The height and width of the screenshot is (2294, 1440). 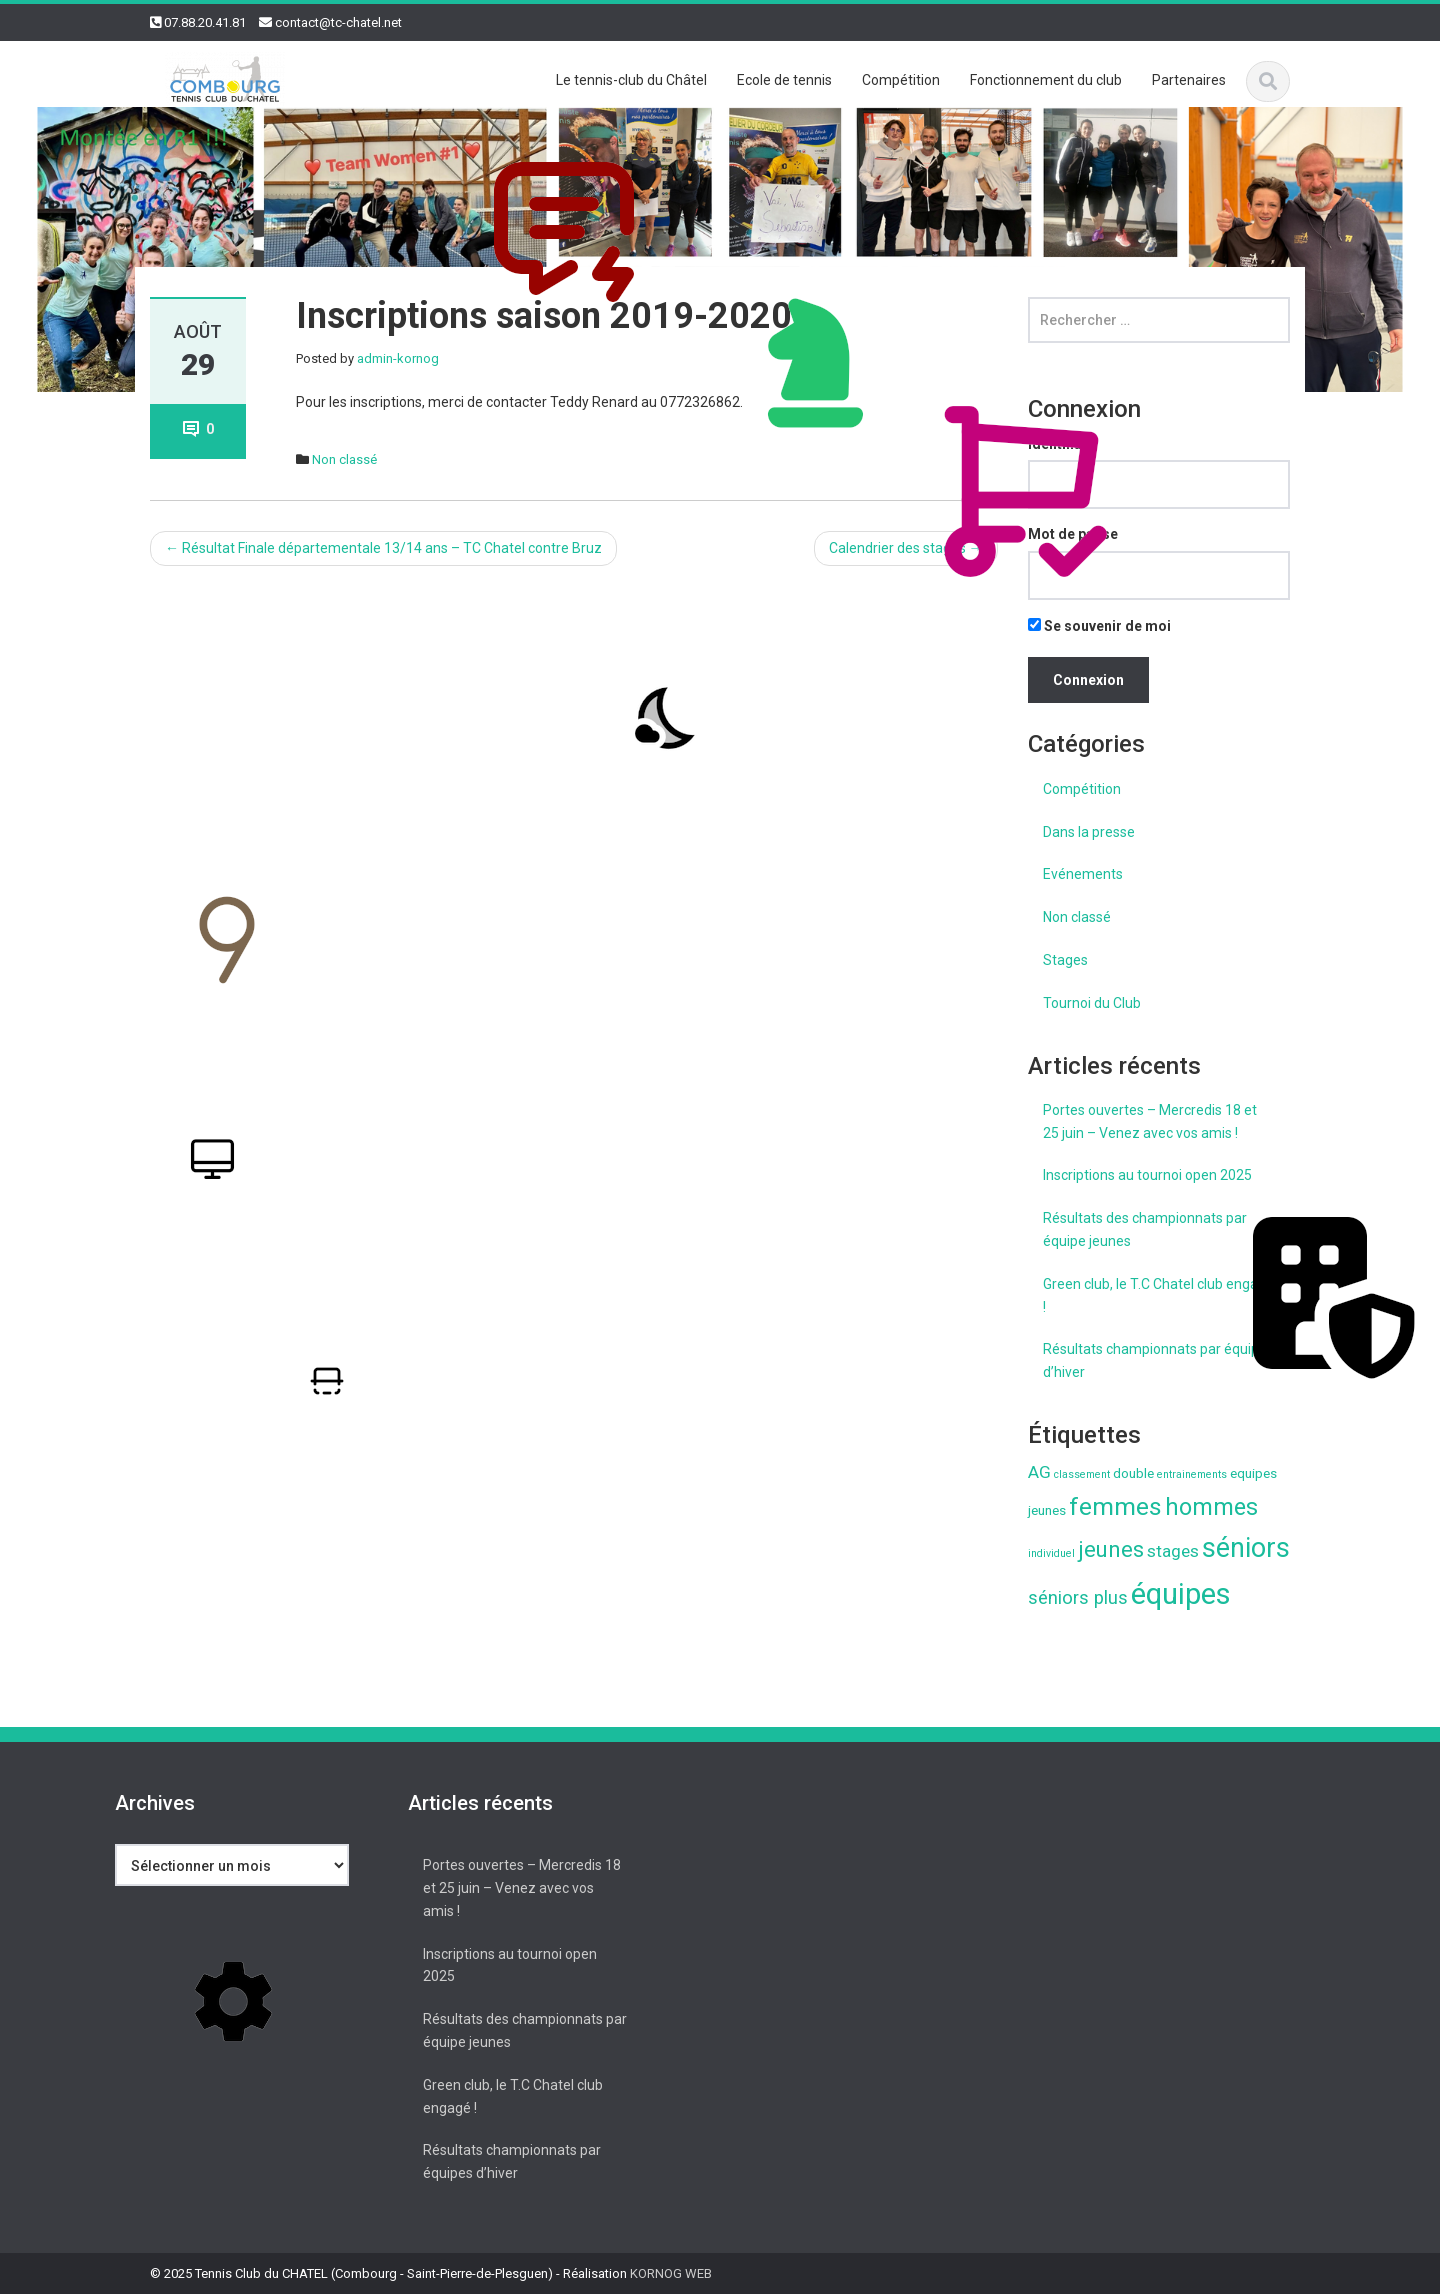 What do you see at coordinates (227, 940) in the screenshot?
I see `indicates the number nine in a list or sequence` at bounding box center [227, 940].